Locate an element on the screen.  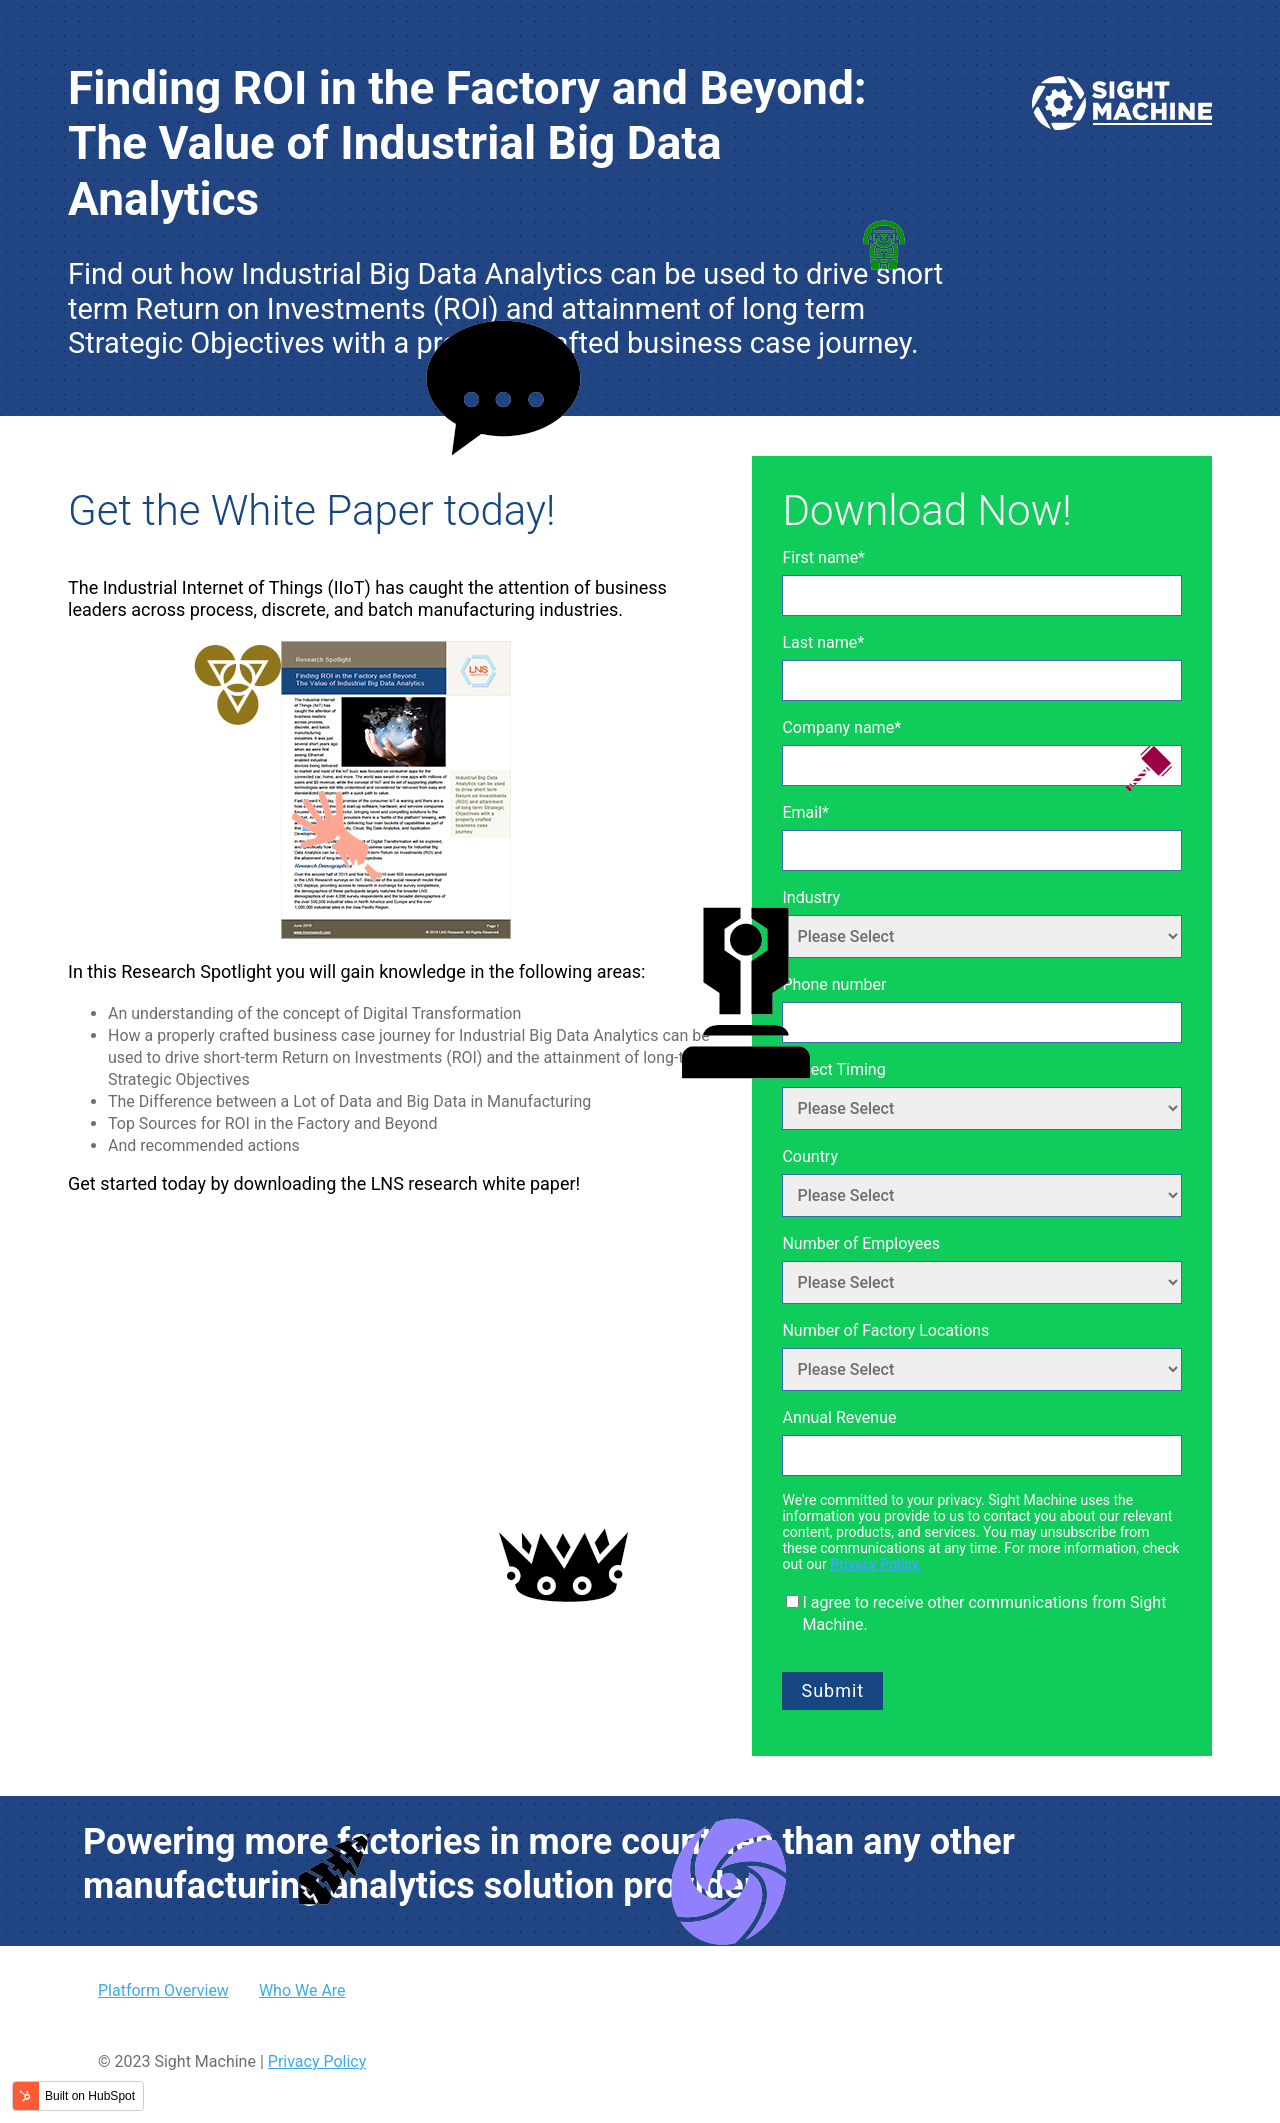
camera shutter or aperture control is located at coordinates (728, 1881).